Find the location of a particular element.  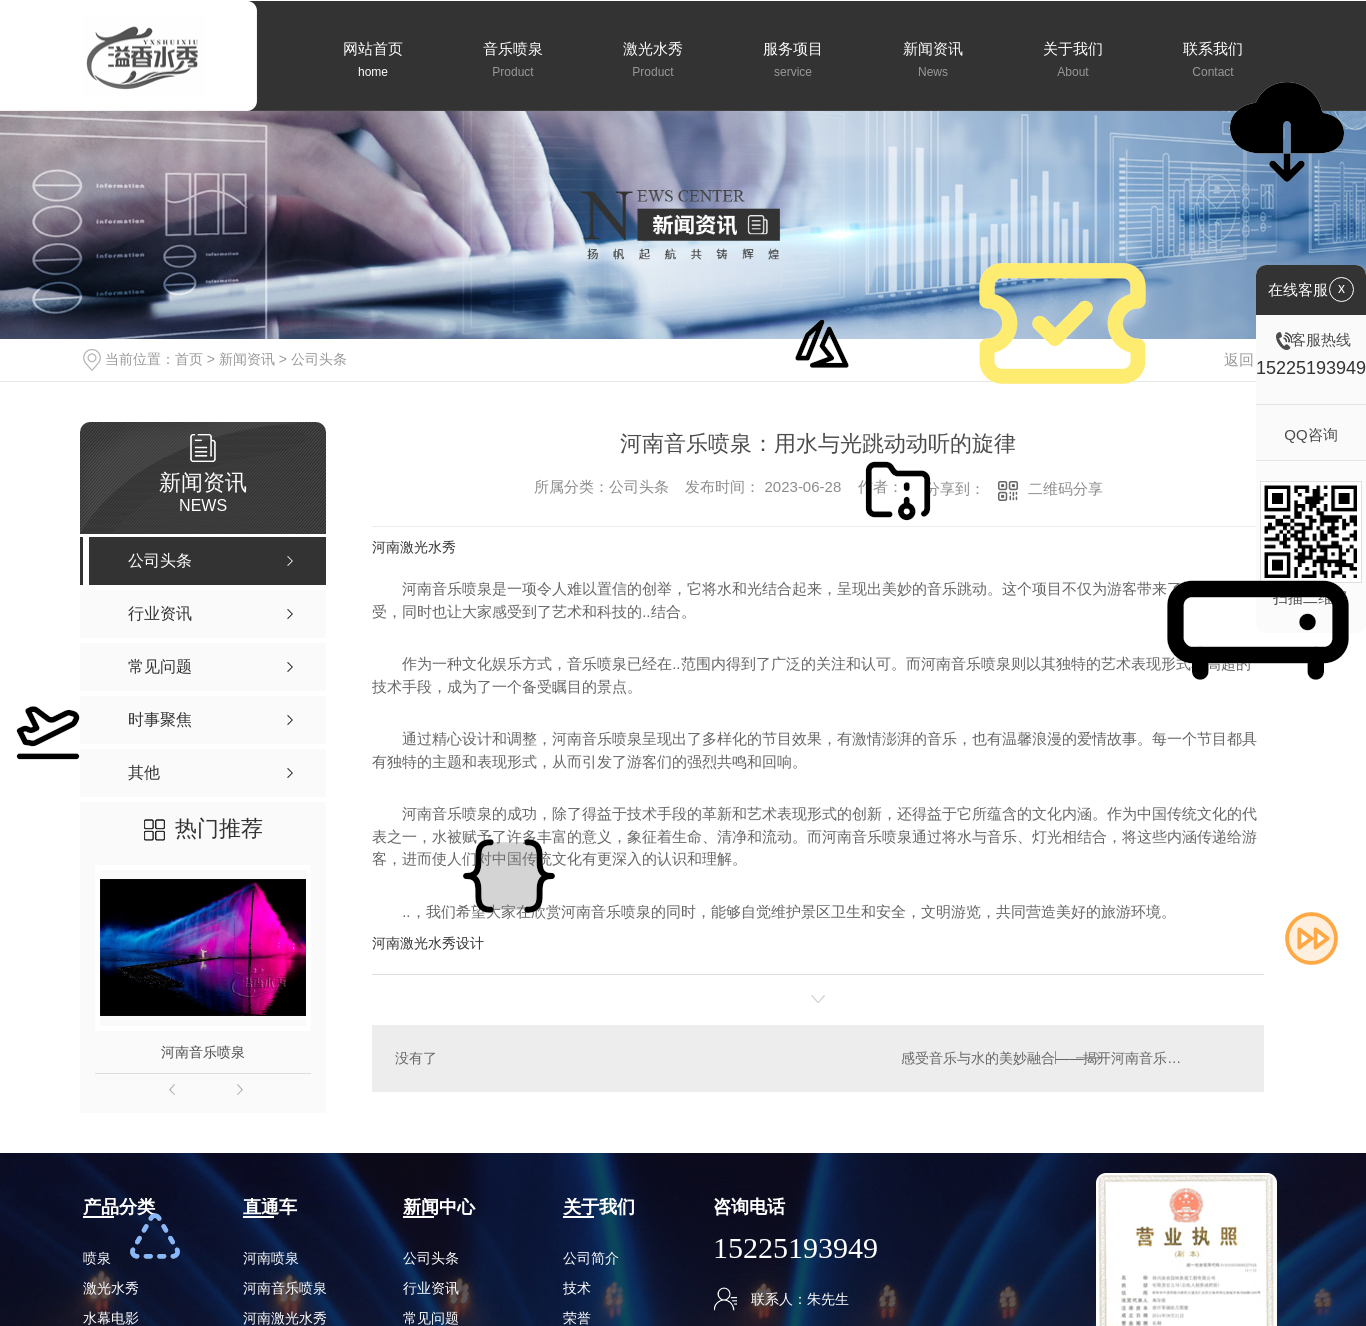

indicates an incomplete or in-progress shape is located at coordinates (155, 1236).